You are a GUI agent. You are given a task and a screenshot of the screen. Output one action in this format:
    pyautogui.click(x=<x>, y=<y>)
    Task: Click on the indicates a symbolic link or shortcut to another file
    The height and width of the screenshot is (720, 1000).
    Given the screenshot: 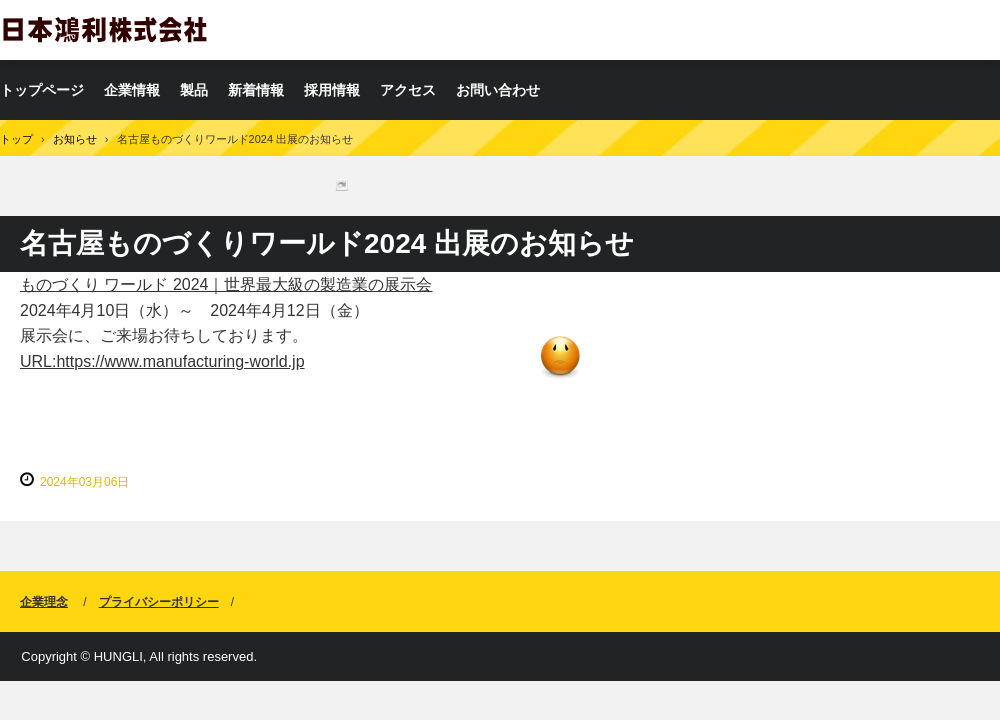 What is the action you would take?
    pyautogui.click(x=342, y=185)
    